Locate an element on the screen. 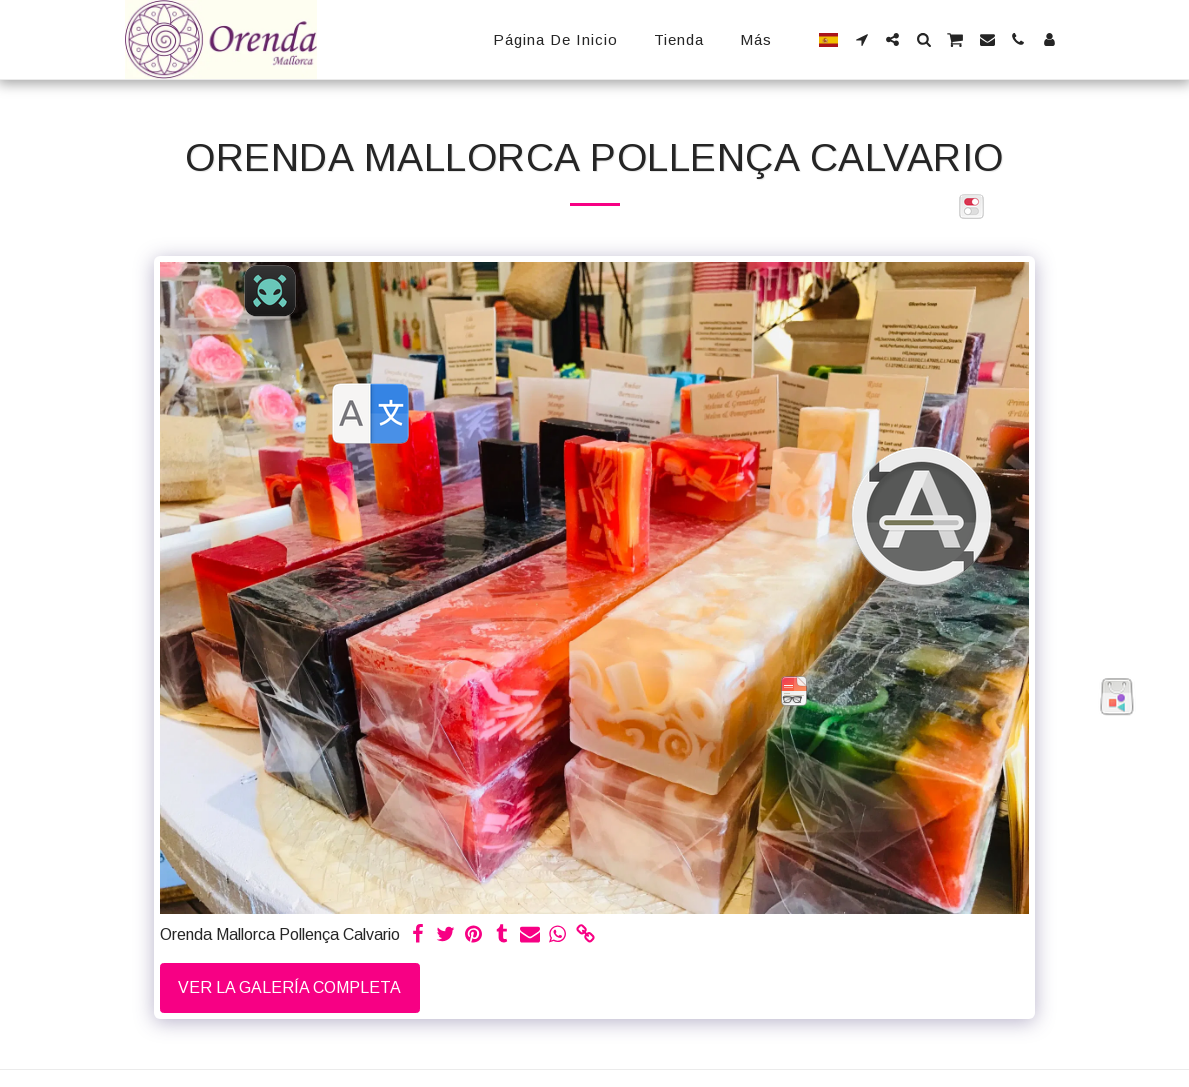 This screenshot has height=1087, width=1189. open the software center to browse and install apps is located at coordinates (1117, 696).